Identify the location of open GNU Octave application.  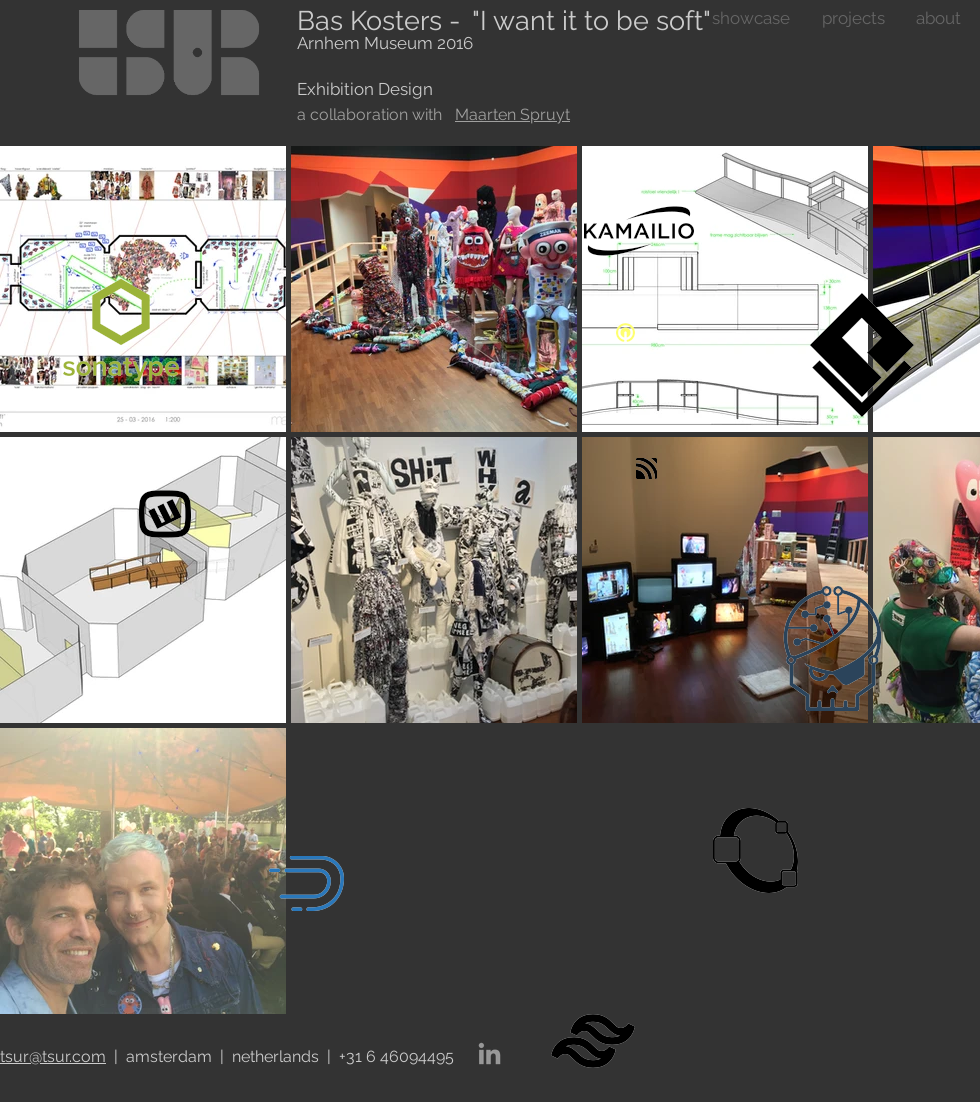
(755, 850).